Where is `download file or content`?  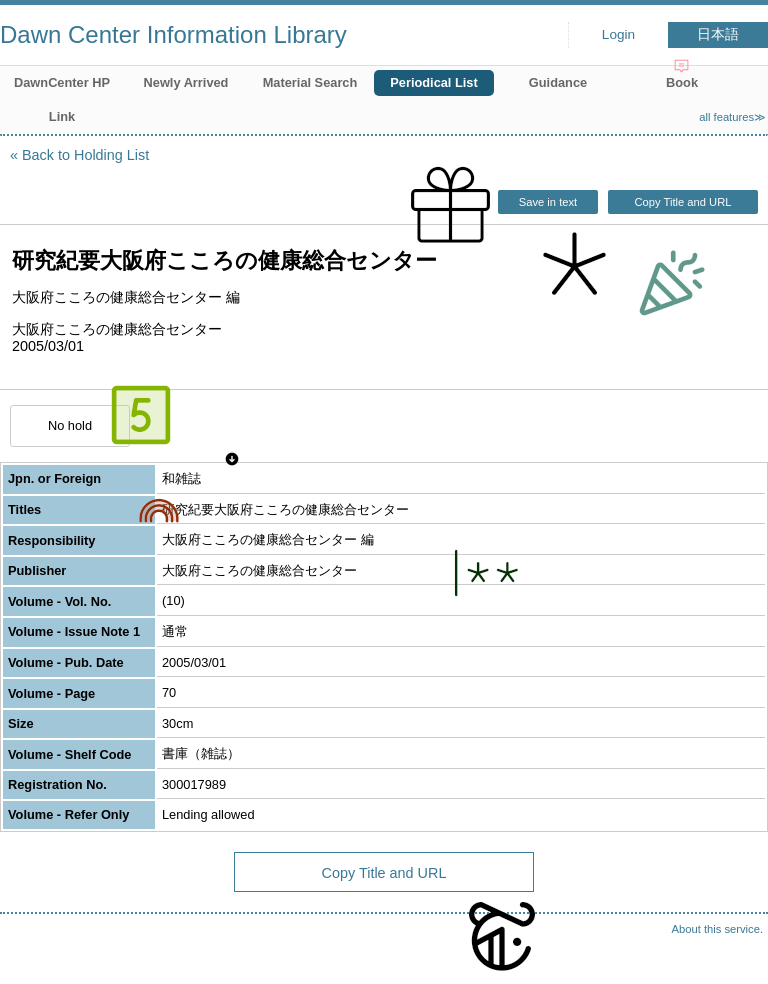 download file or content is located at coordinates (232, 459).